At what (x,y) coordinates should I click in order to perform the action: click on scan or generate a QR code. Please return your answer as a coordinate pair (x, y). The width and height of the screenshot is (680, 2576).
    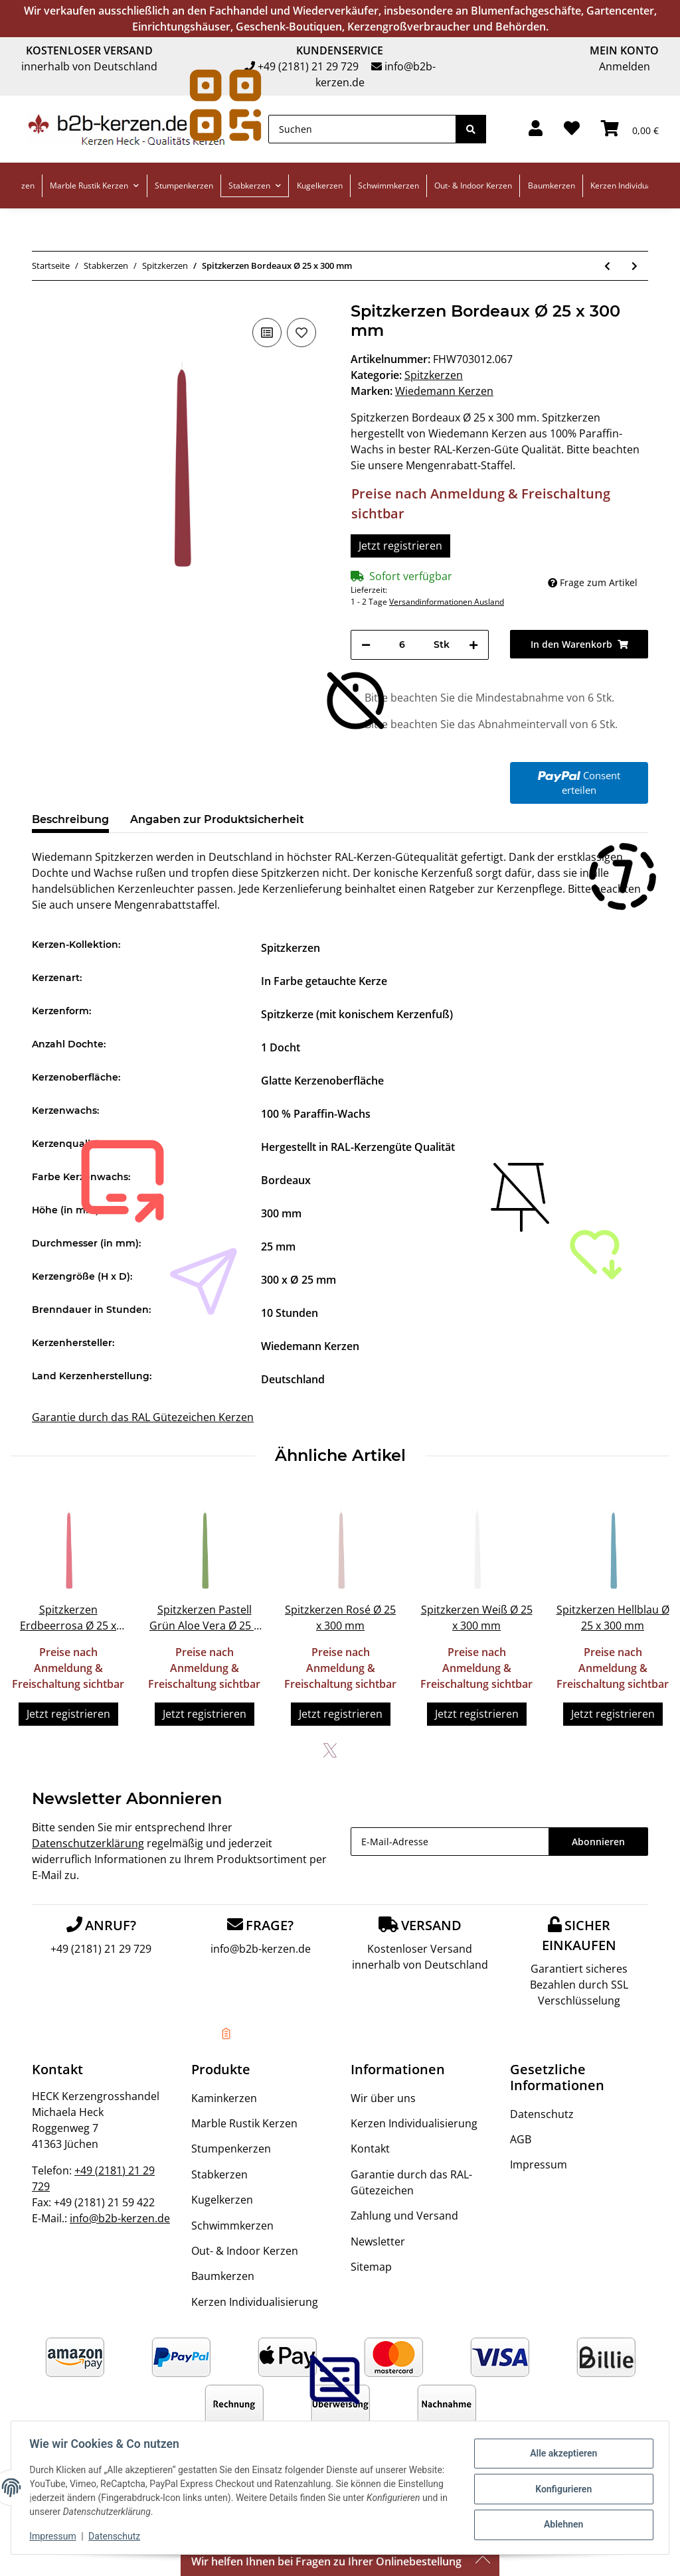
    Looking at the image, I should click on (225, 105).